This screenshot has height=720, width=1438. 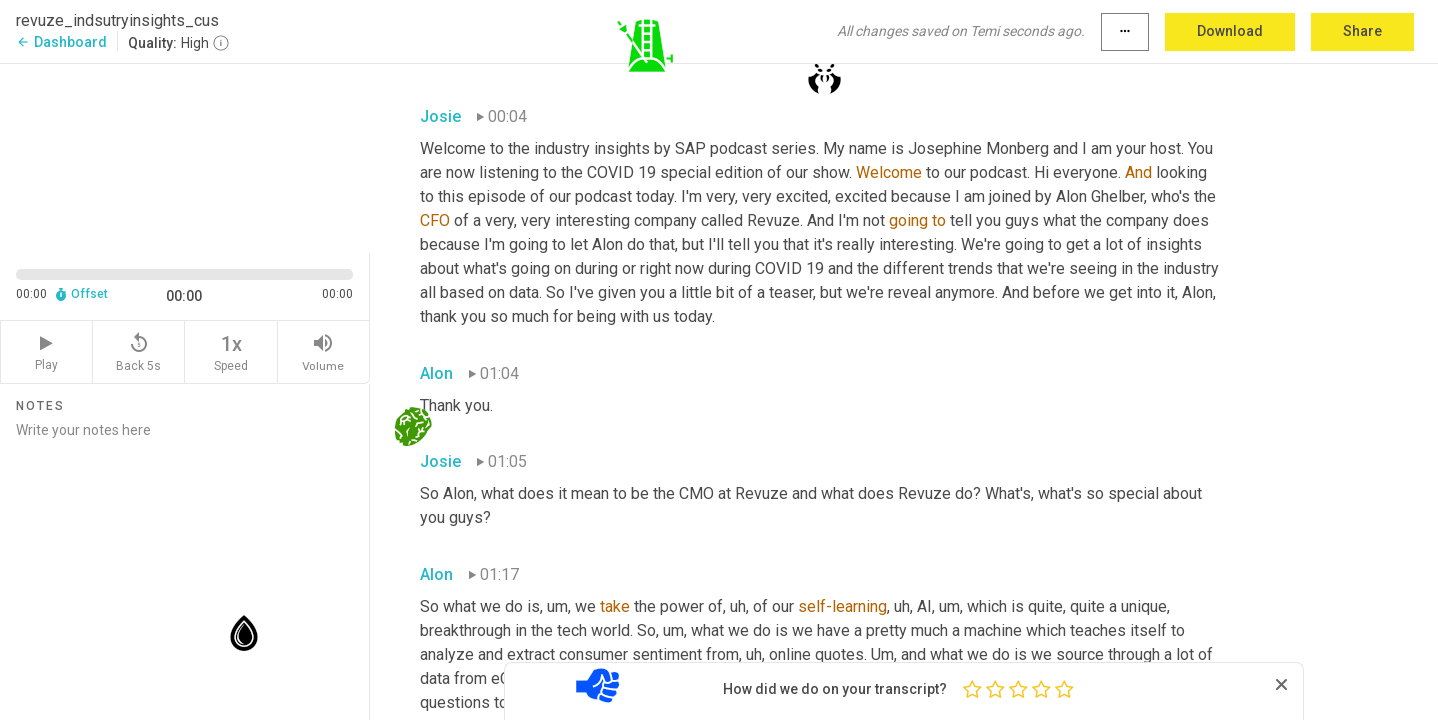 What do you see at coordinates (824, 78) in the screenshot?
I see `insect or creature type indicator in a game interface` at bounding box center [824, 78].